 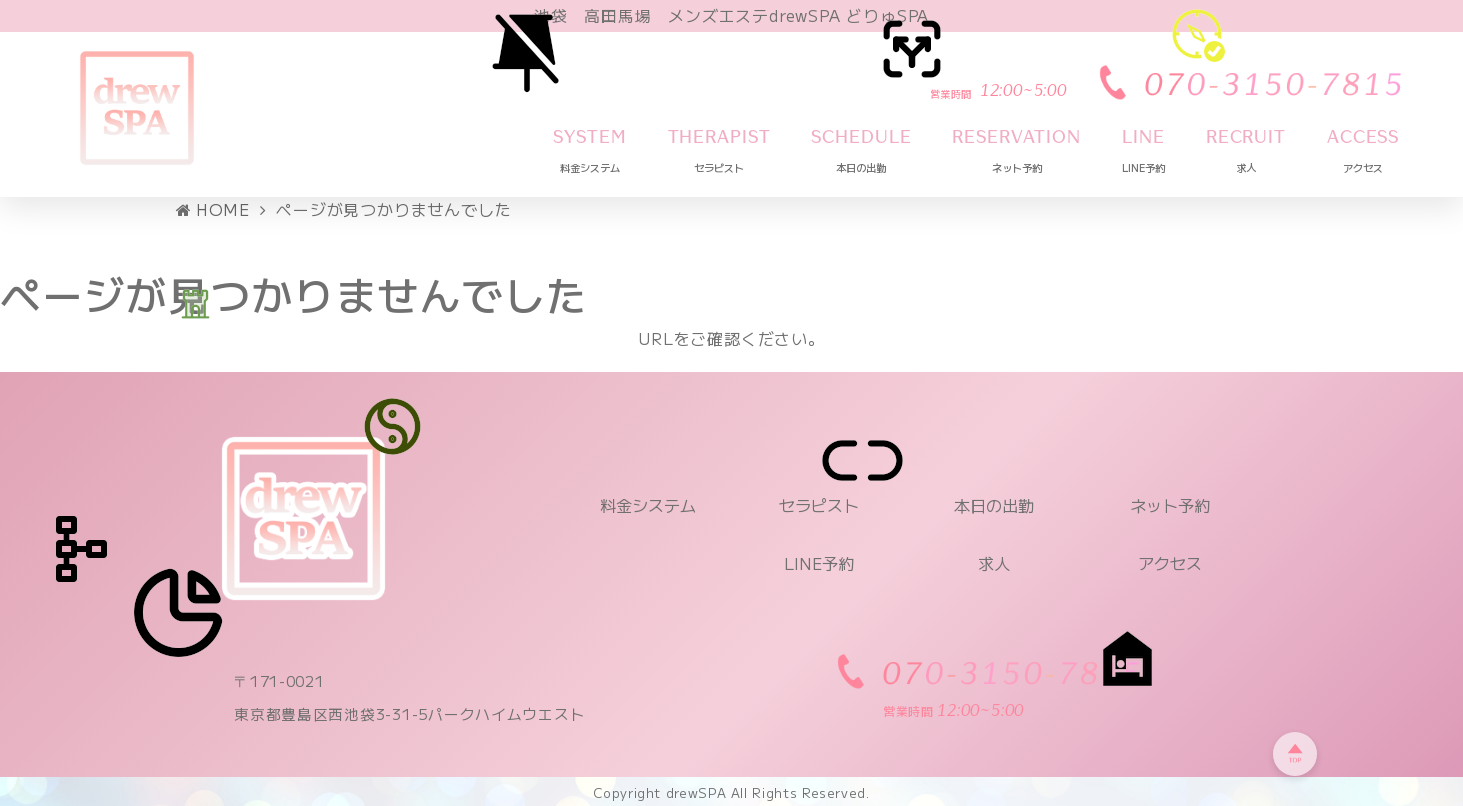 What do you see at coordinates (1127, 658) in the screenshot?
I see `find nearby overnight shelters` at bounding box center [1127, 658].